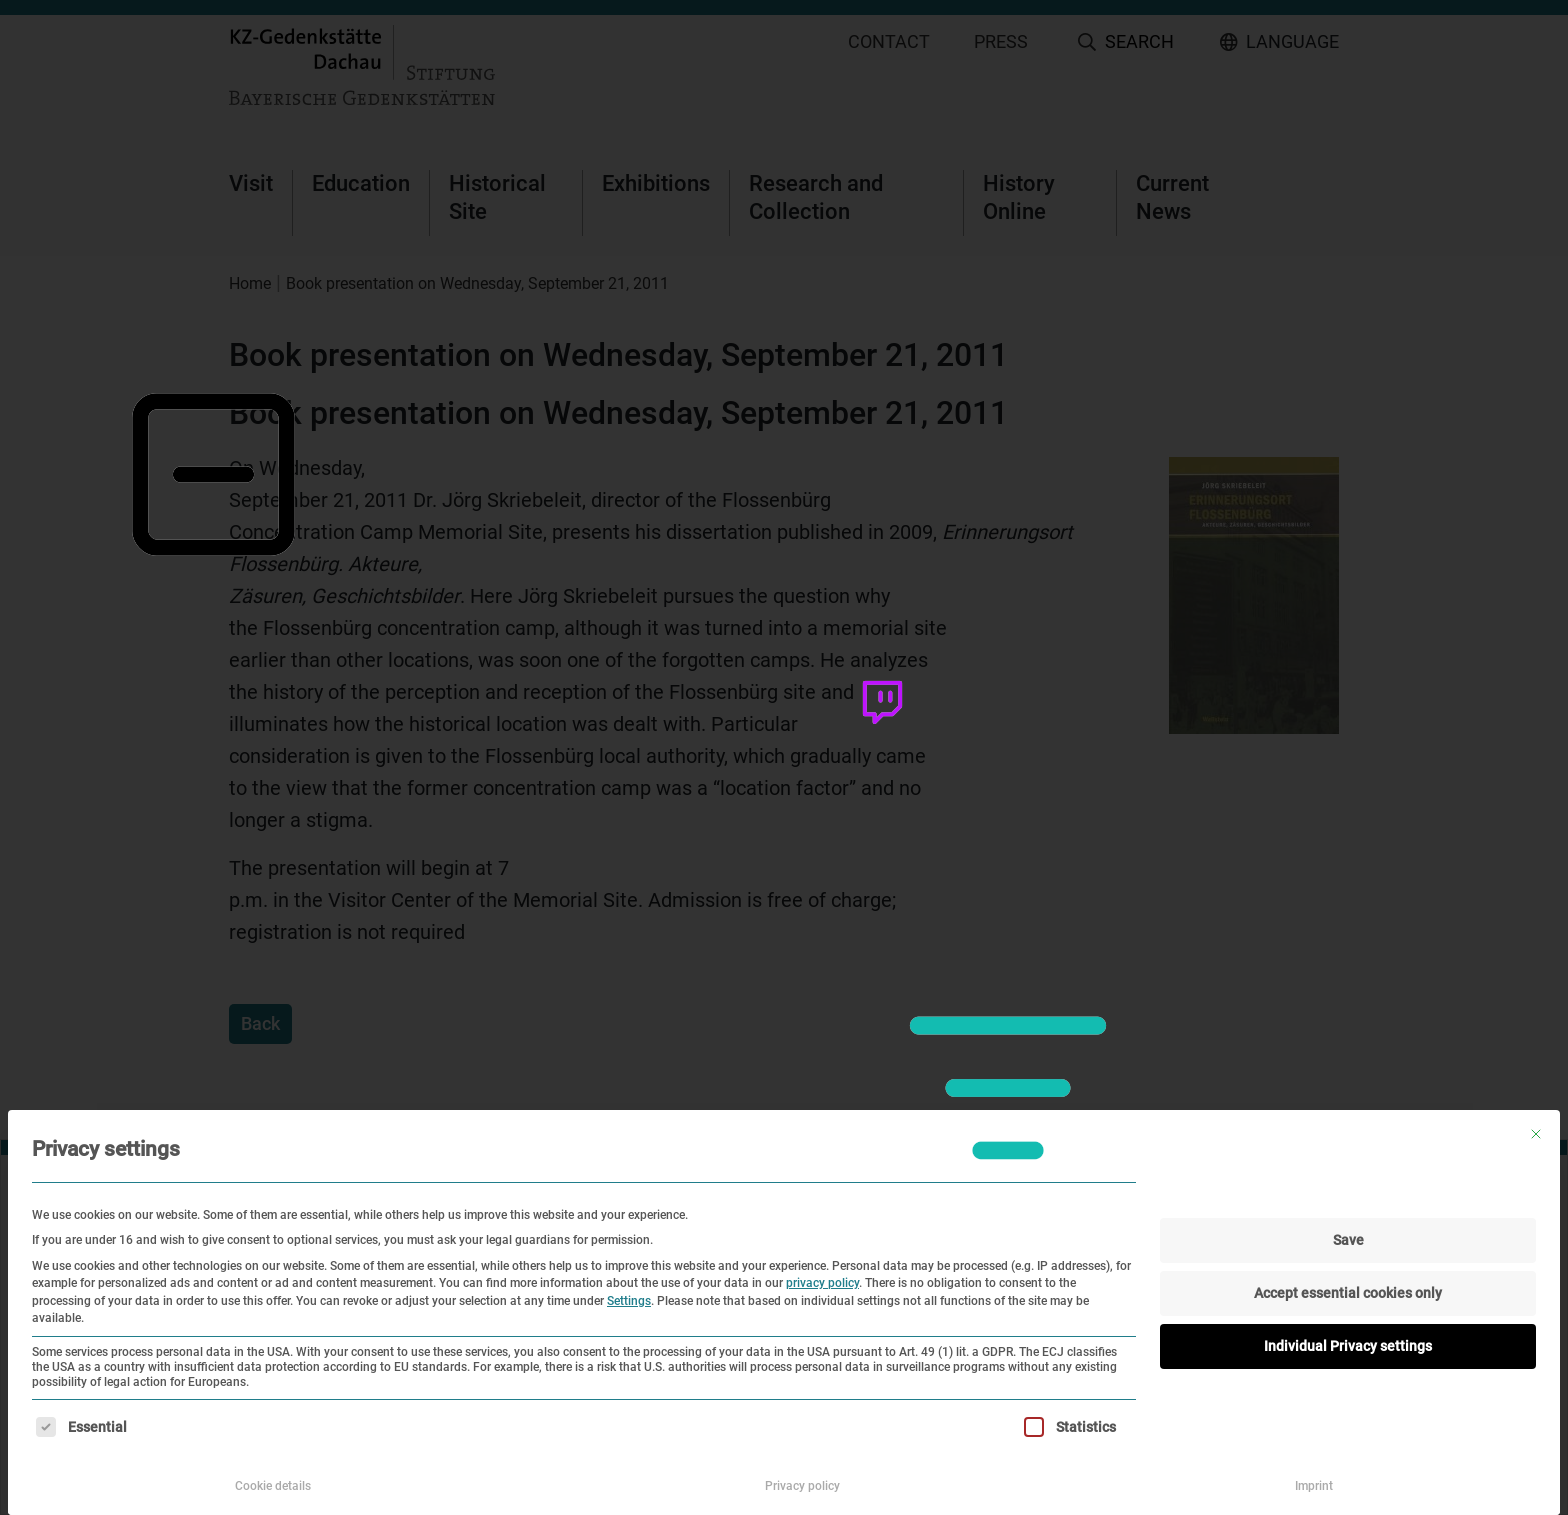 The width and height of the screenshot is (1568, 1515). I want to click on filter or sort list items, so click(1008, 1088).